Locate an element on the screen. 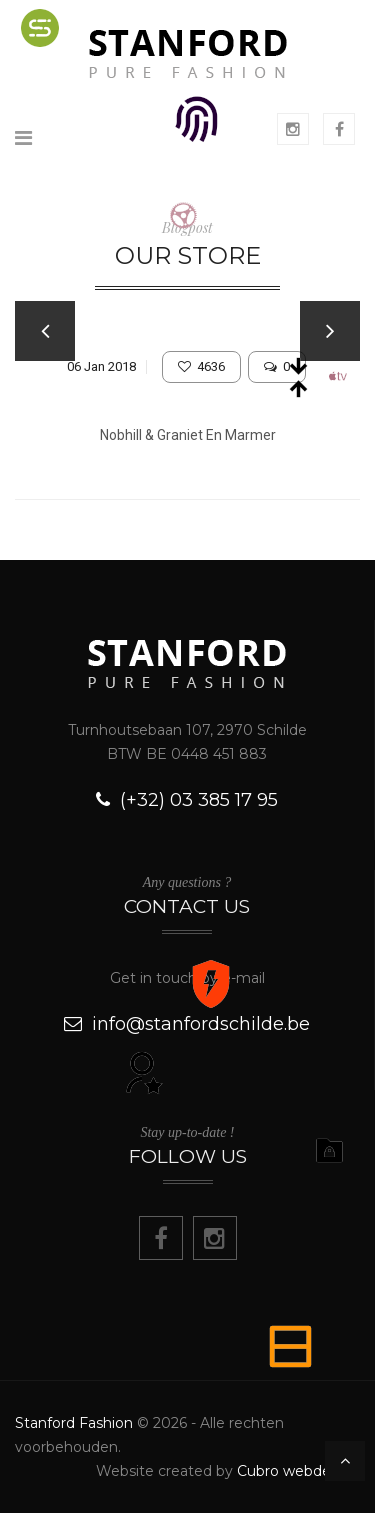  access a password-protected folder is located at coordinates (329, 1150).